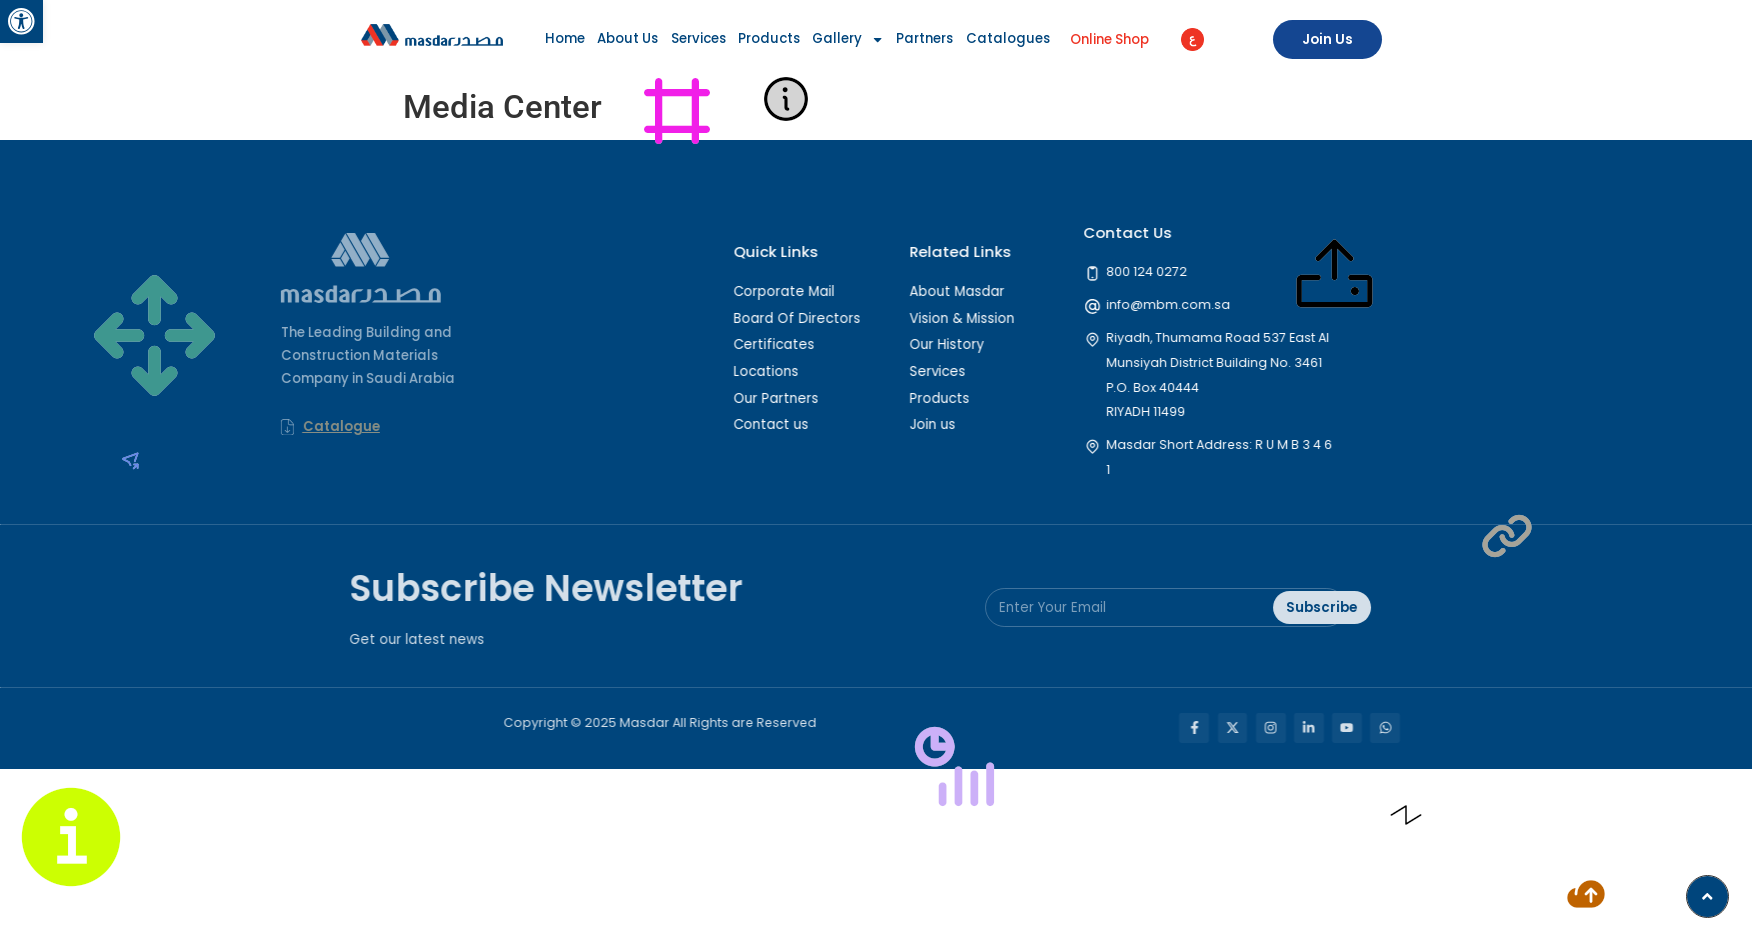  I want to click on upload file to cloud storage, so click(1586, 894).